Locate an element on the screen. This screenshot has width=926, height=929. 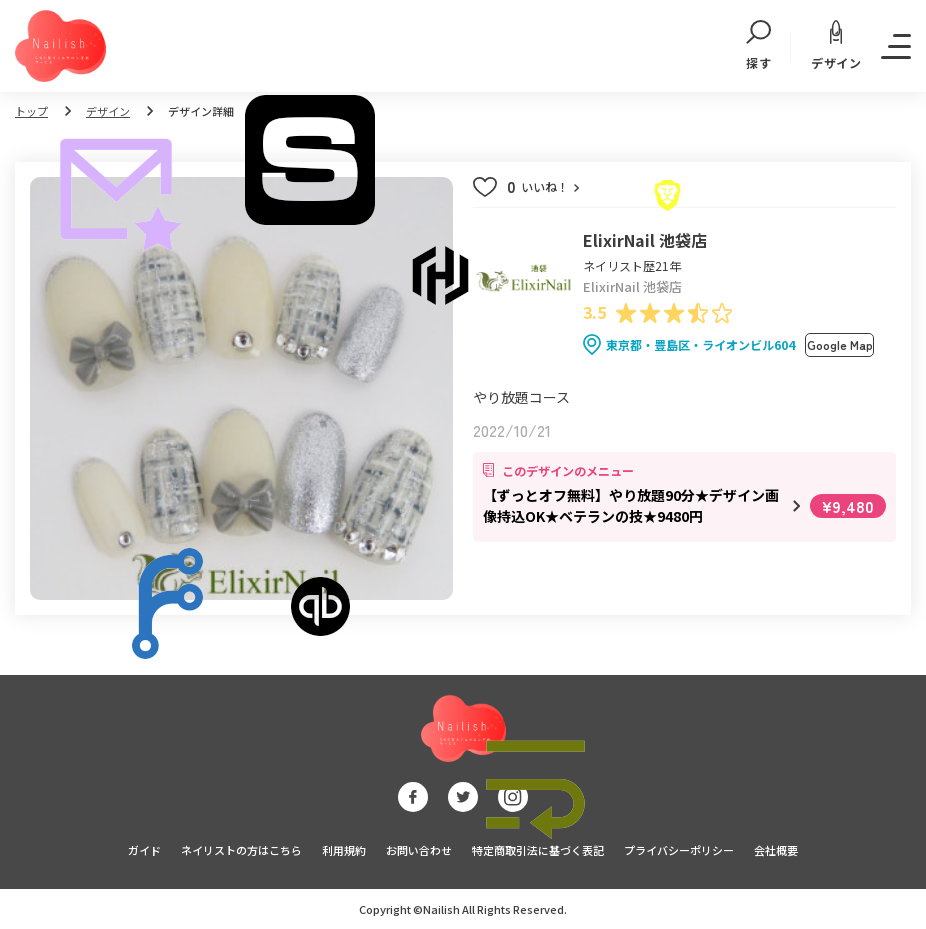
open forgejo git repository is located at coordinates (167, 603).